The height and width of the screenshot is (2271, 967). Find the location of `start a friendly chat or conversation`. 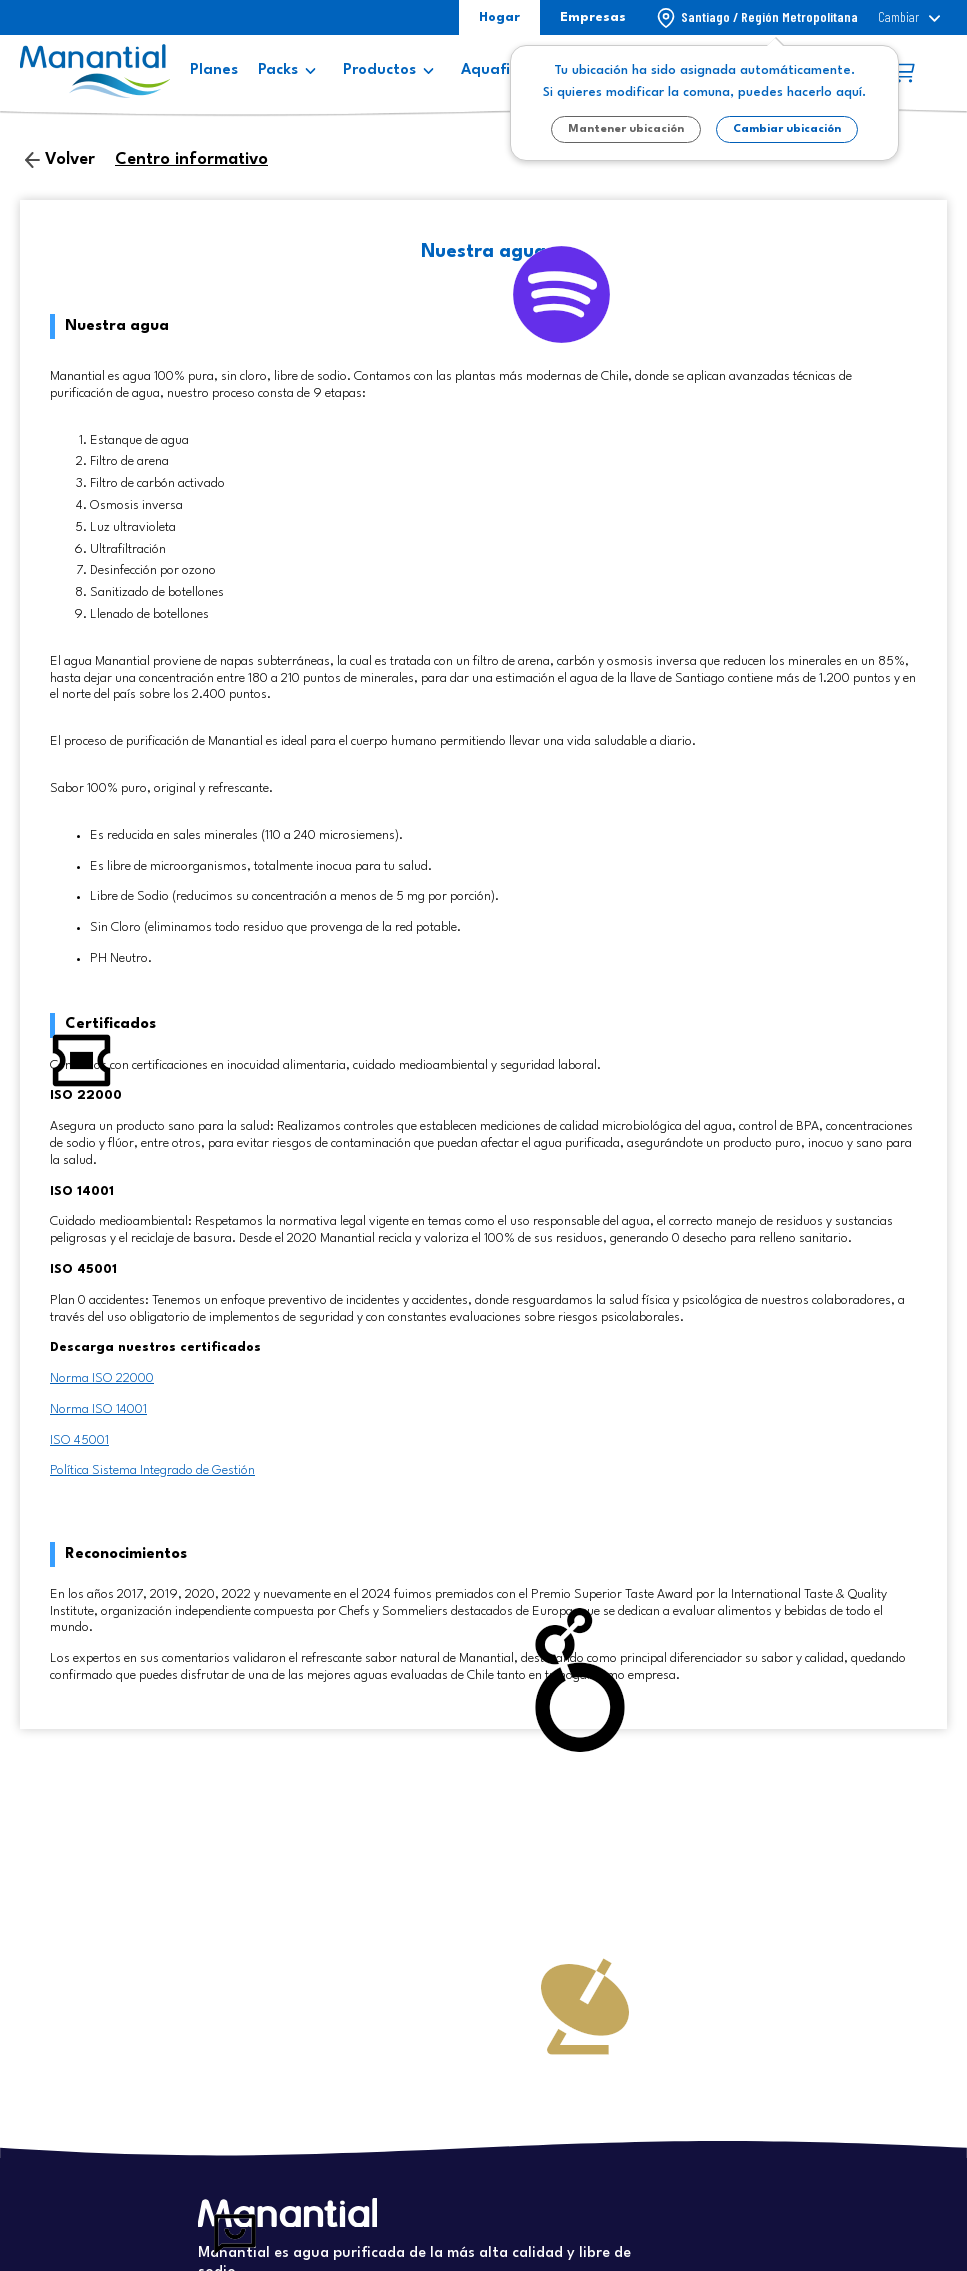

start a friendly chat or conversation is located at coordinates (235, 2233).